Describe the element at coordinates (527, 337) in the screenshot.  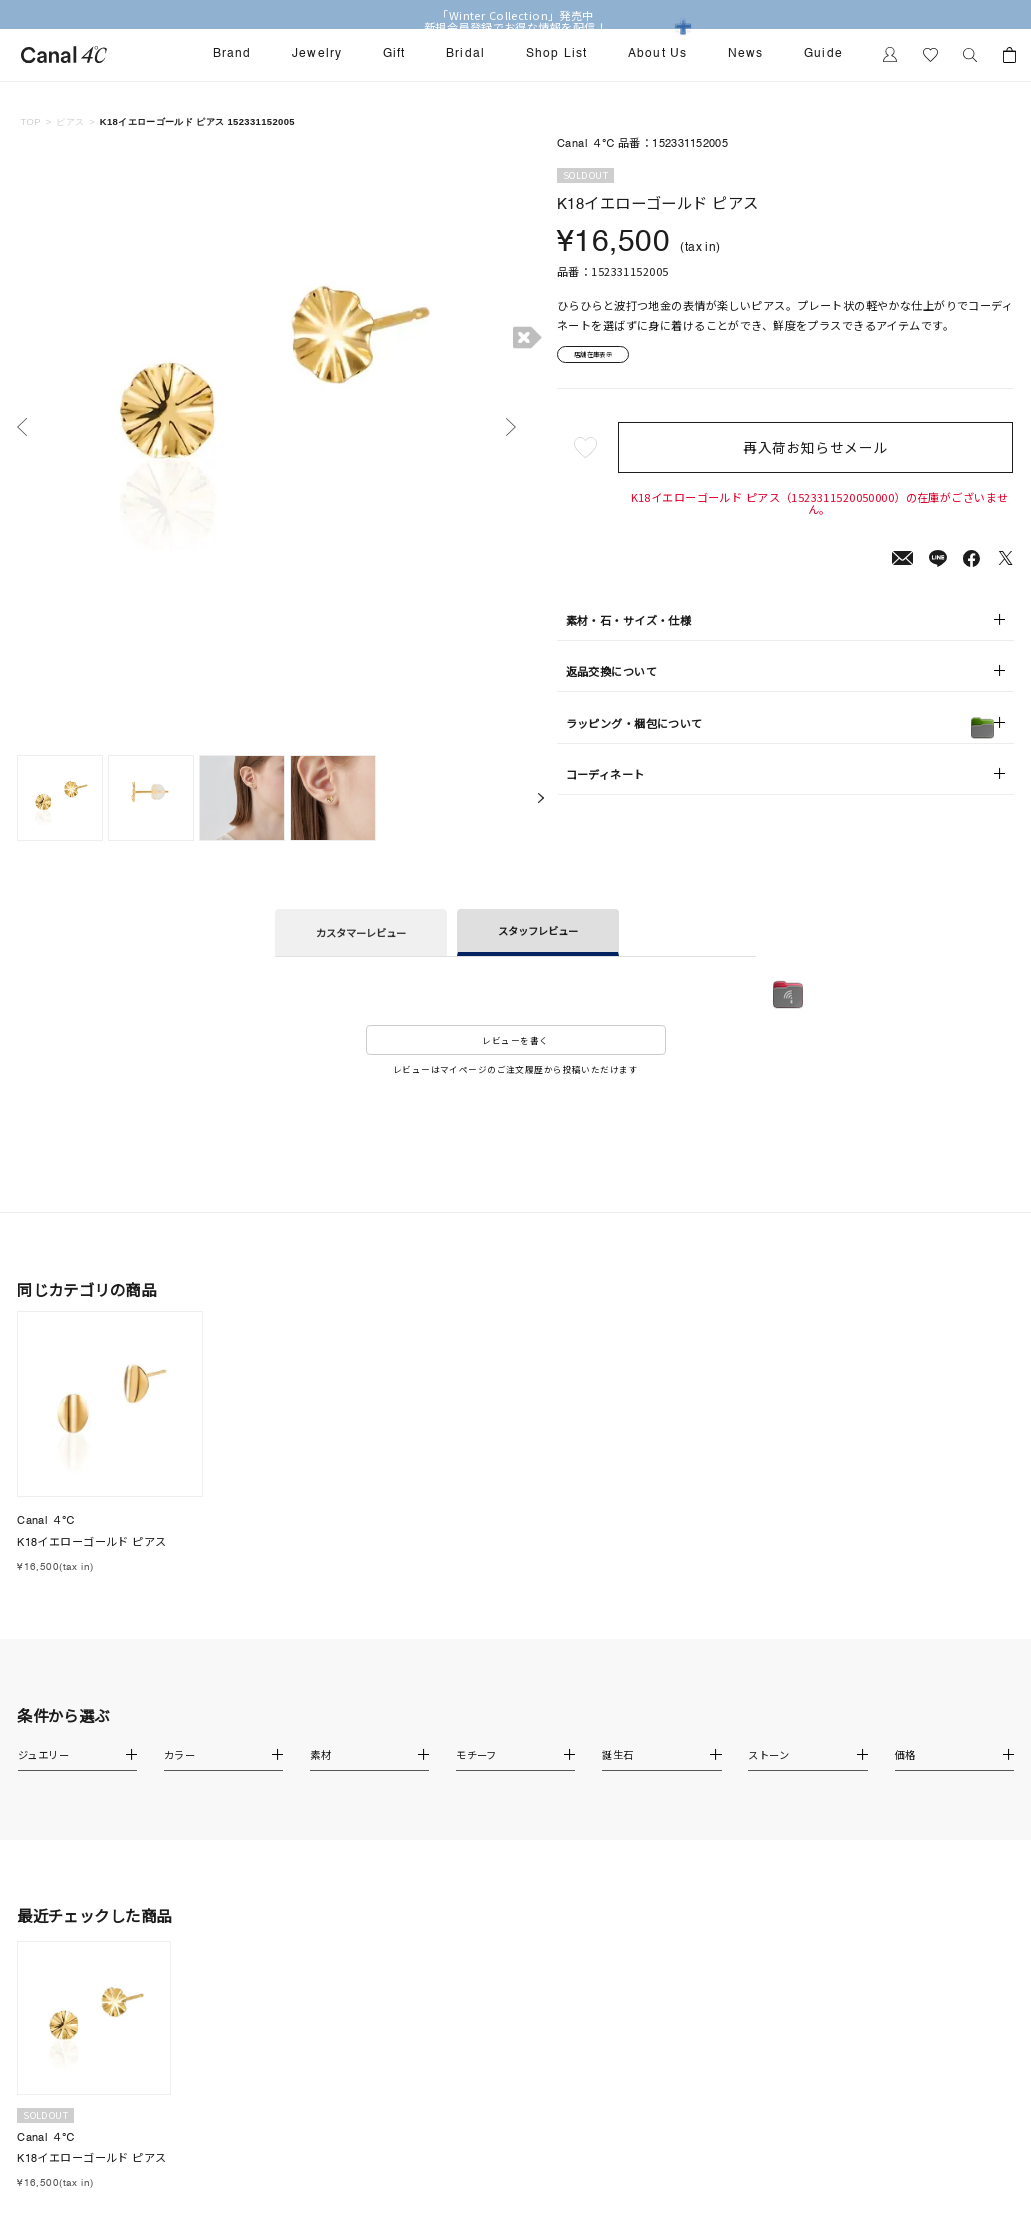
I see `clear text input field (right-to-left layout)` at that location.